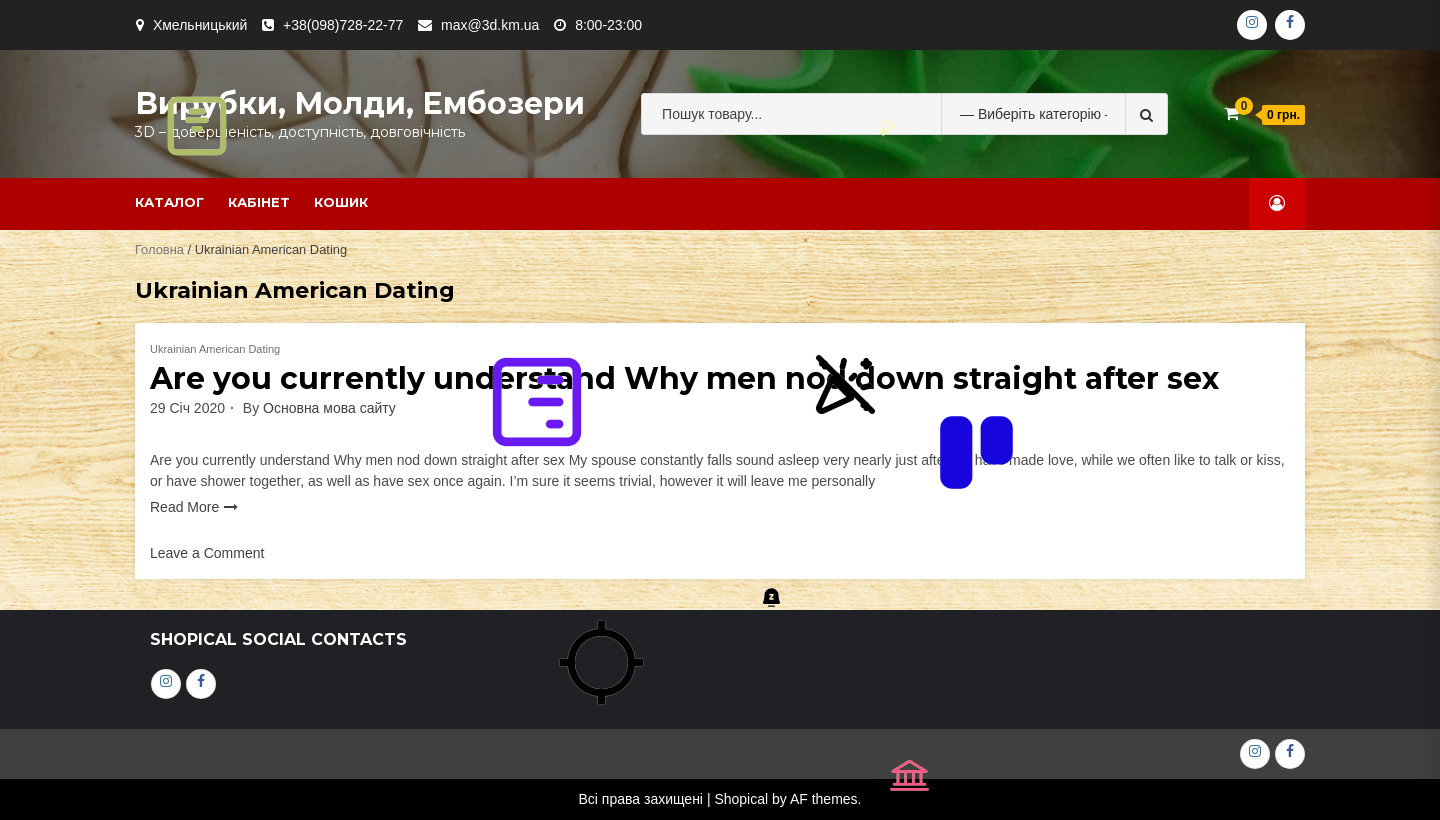 The image size is (1440, 820). Describe the element at coordinates (845, 384) in the screenshot. I see `disable celebration effects` at that location.